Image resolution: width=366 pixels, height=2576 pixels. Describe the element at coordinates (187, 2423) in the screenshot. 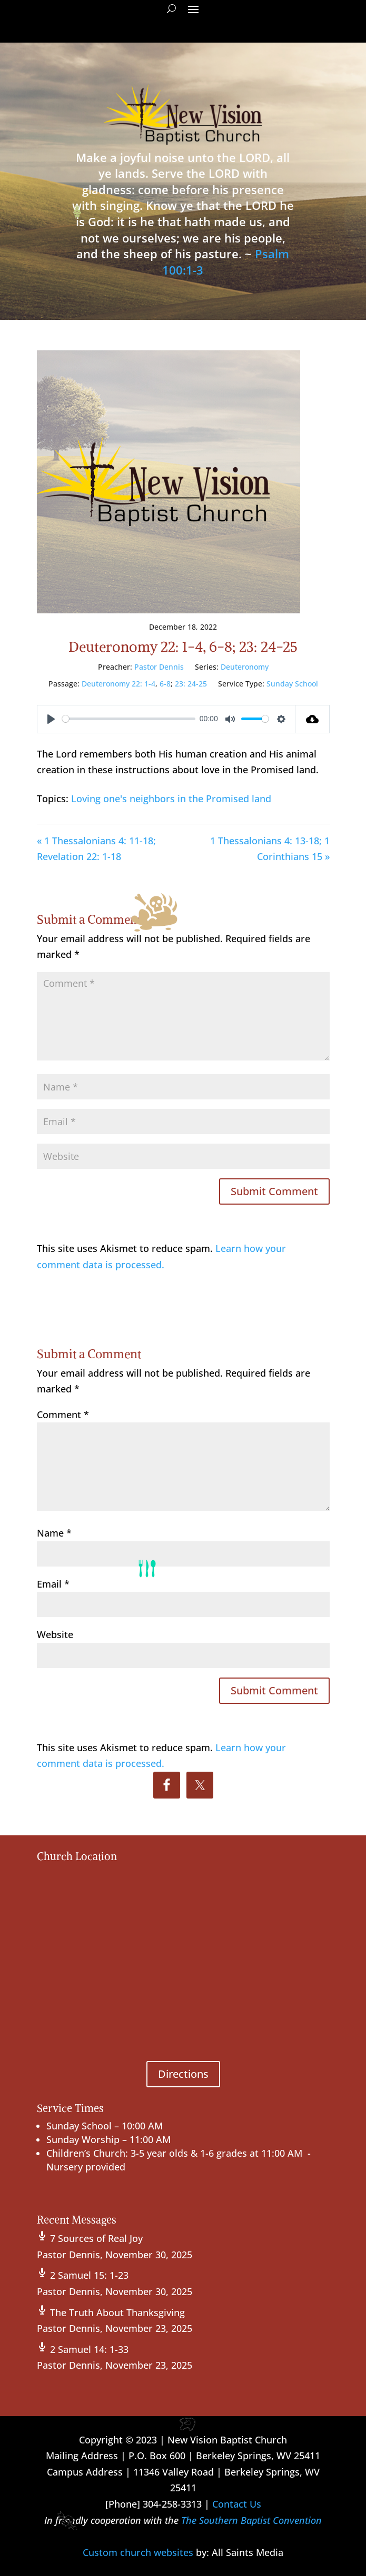

I see `ingredient icon for cooking or recipe apps` at that location.